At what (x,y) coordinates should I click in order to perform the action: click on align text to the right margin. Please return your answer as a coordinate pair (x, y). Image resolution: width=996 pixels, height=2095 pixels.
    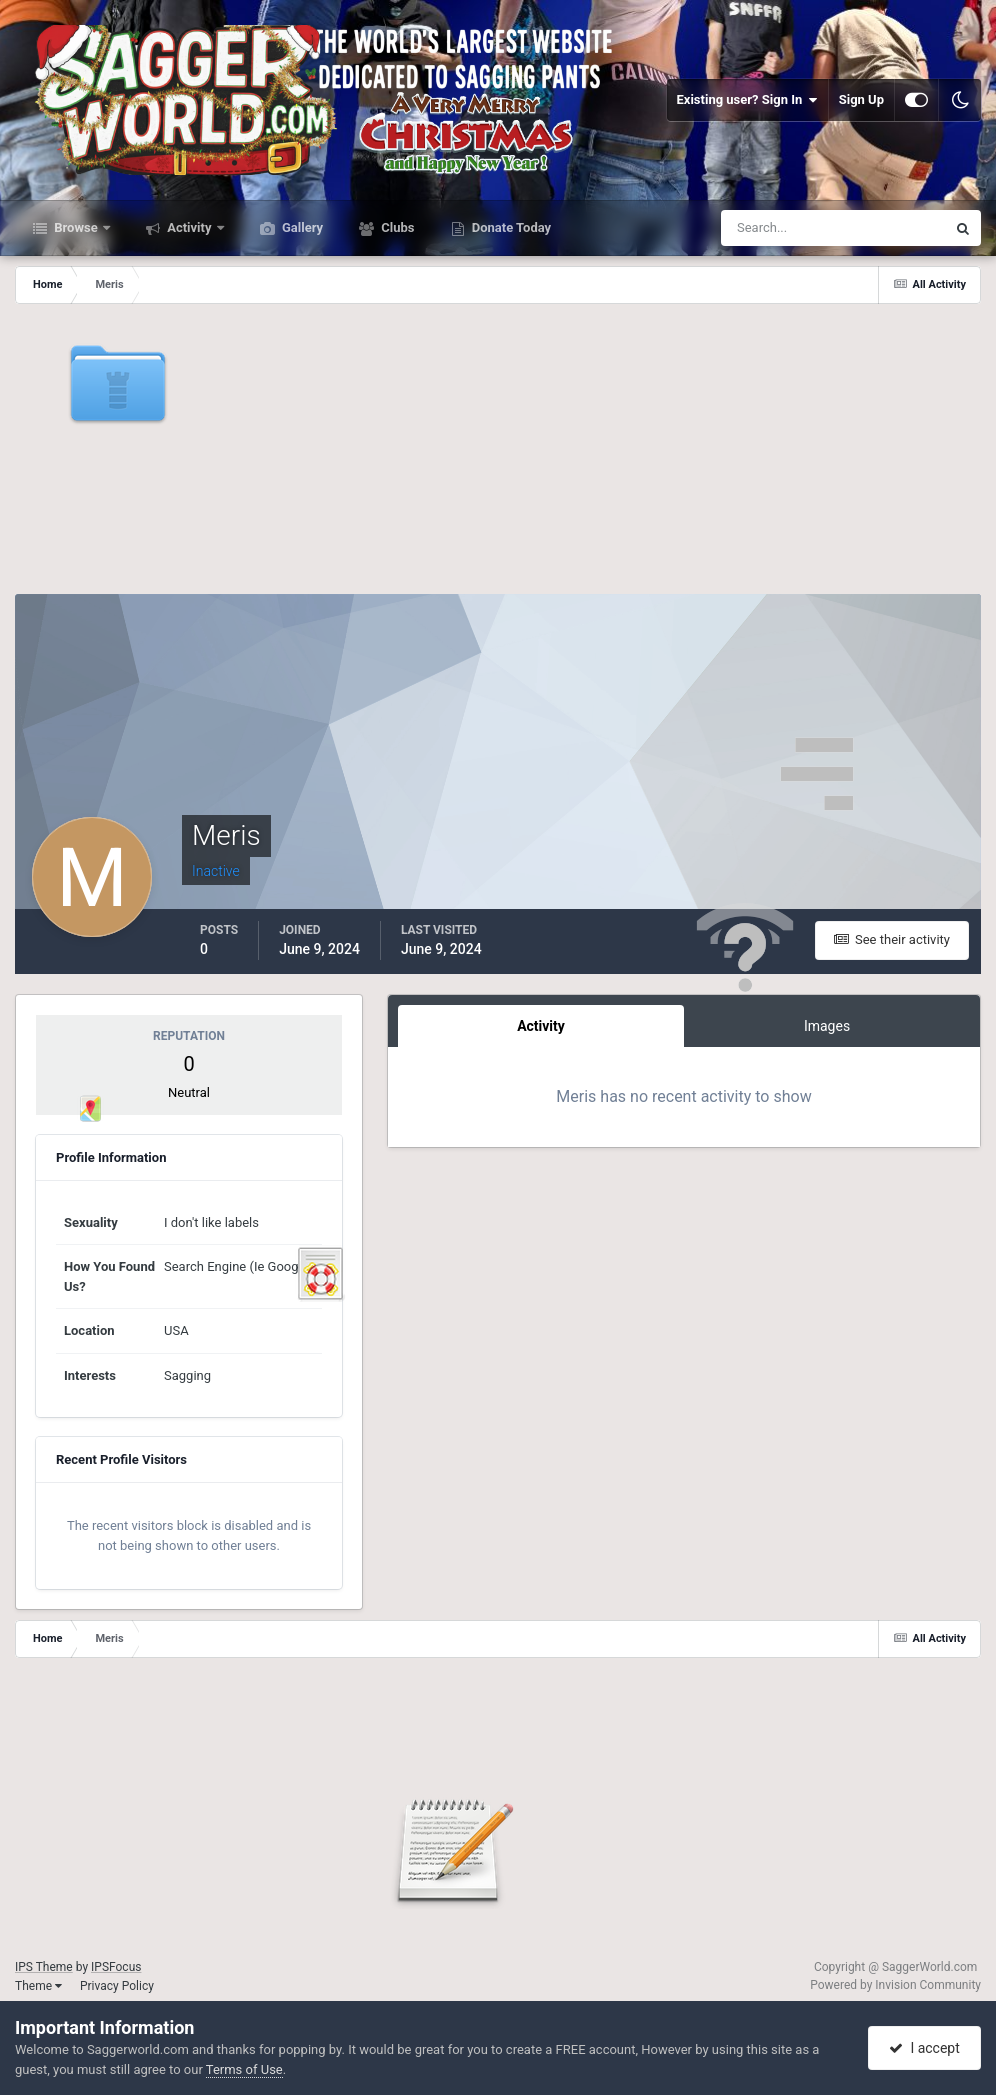
    Looking at the image, I should click on (817, 774).